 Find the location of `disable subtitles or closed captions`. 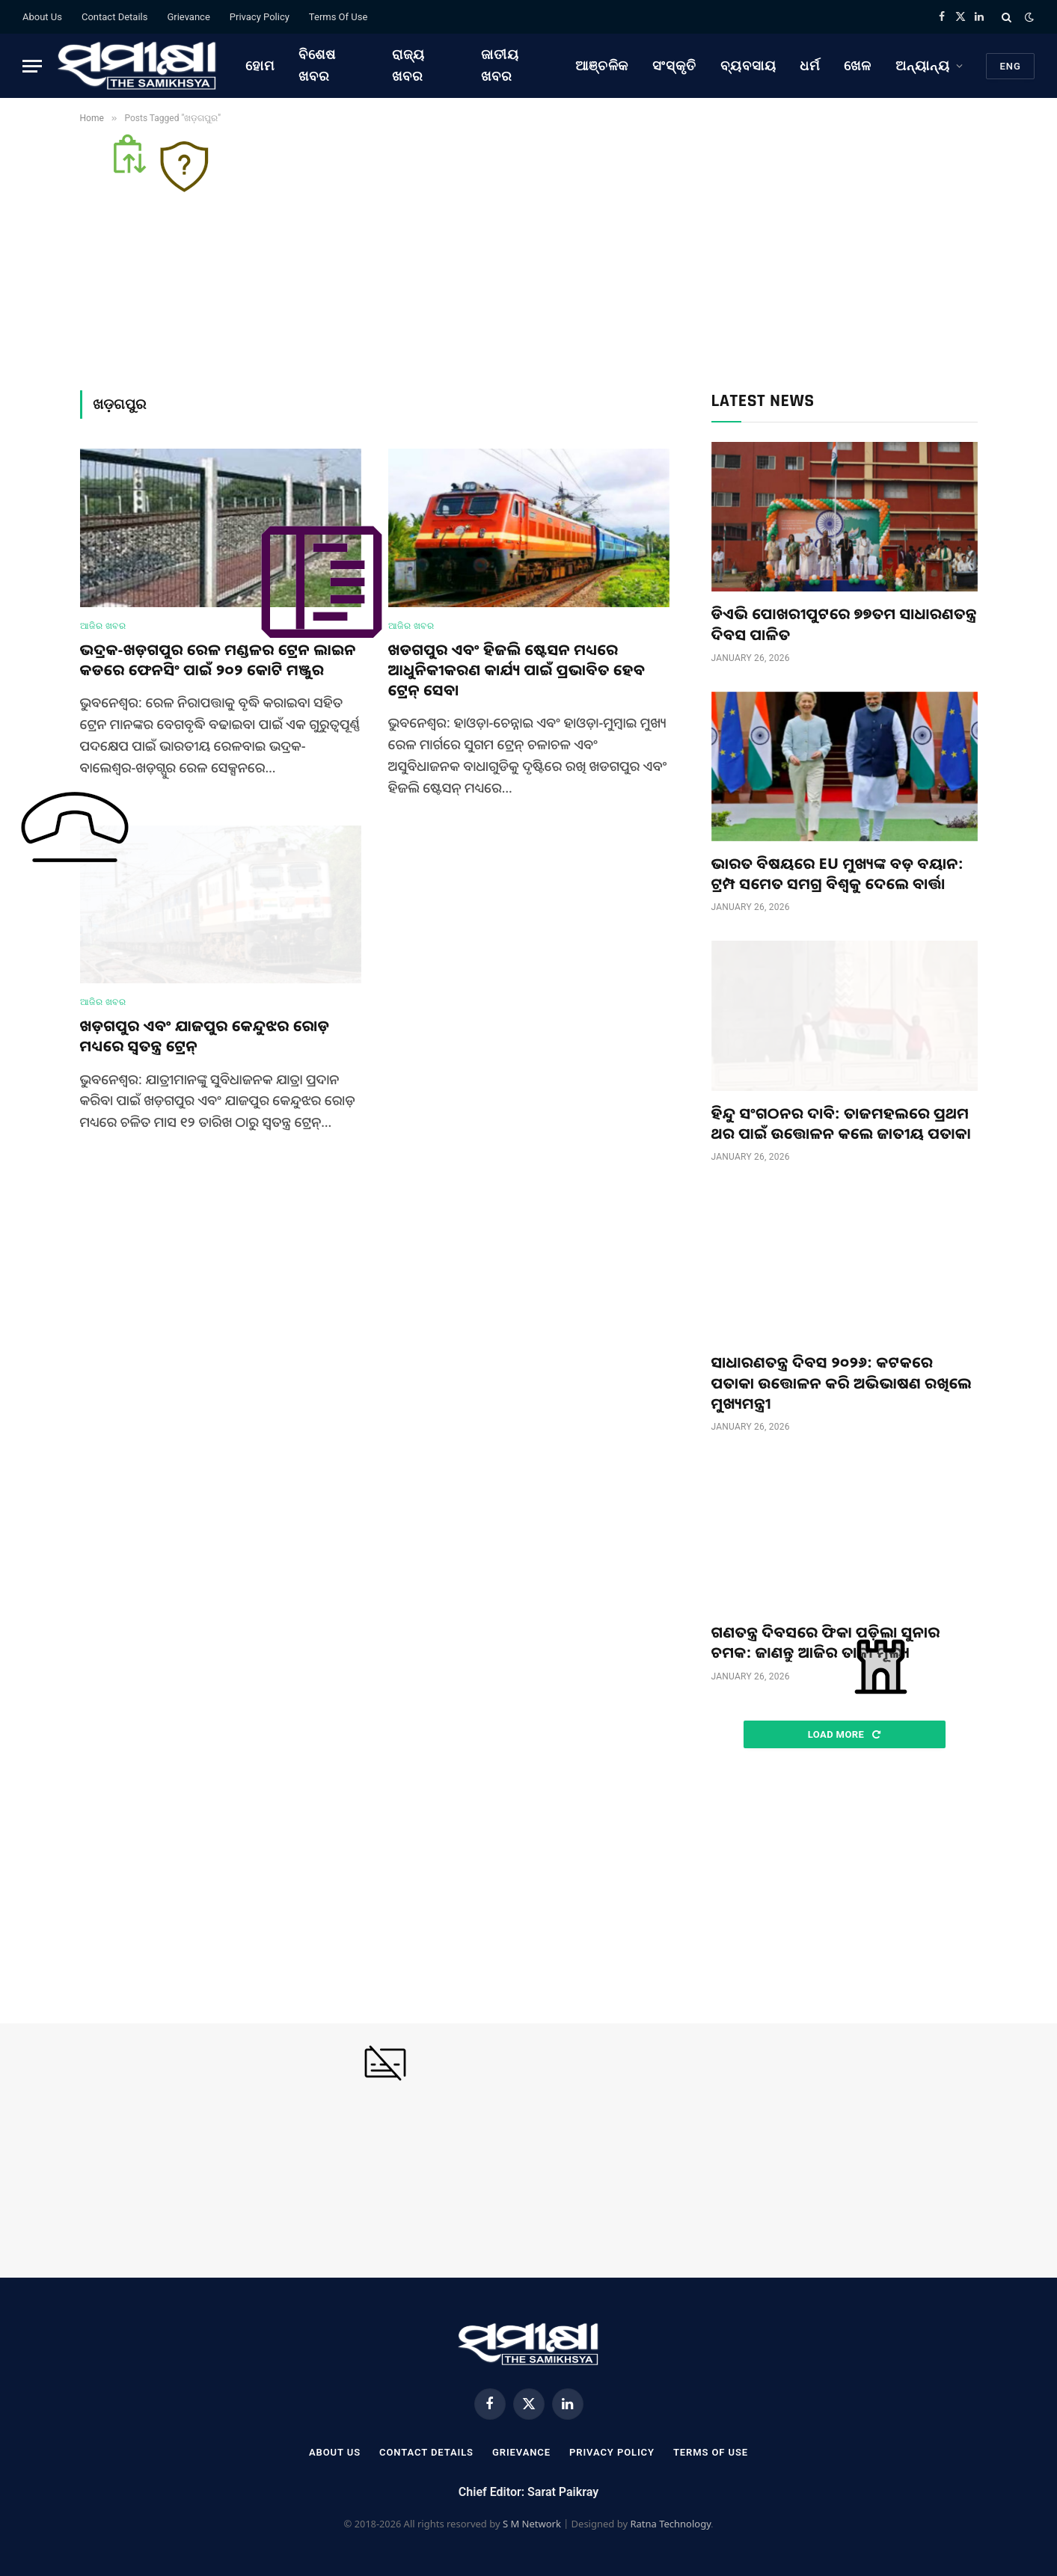

disable subtitles or closed captions is located at coordinates (385, 2063).